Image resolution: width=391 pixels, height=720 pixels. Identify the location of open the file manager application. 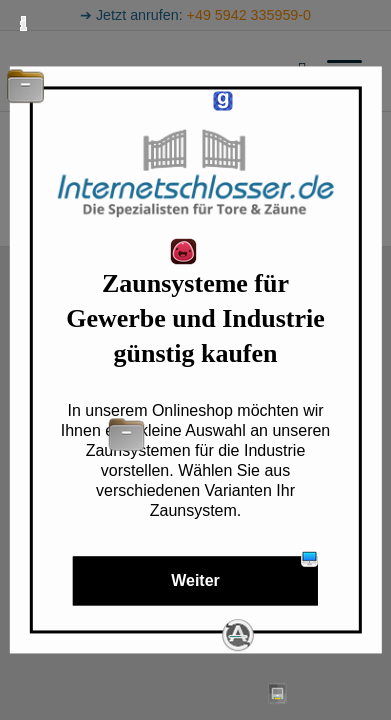
(126, 434).